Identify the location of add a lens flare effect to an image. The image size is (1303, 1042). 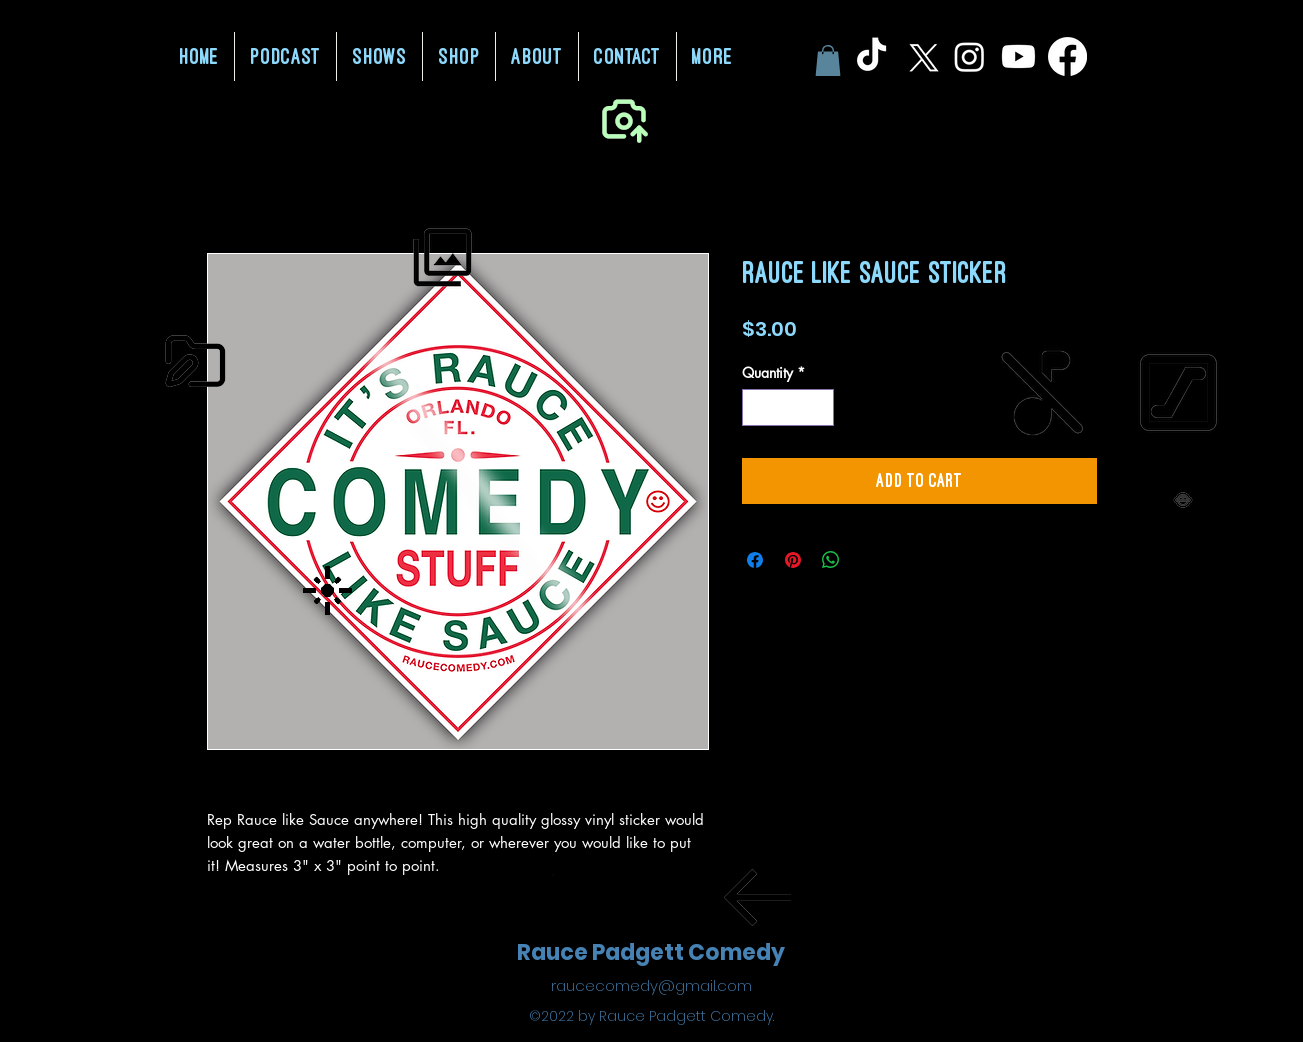
(327, 590).